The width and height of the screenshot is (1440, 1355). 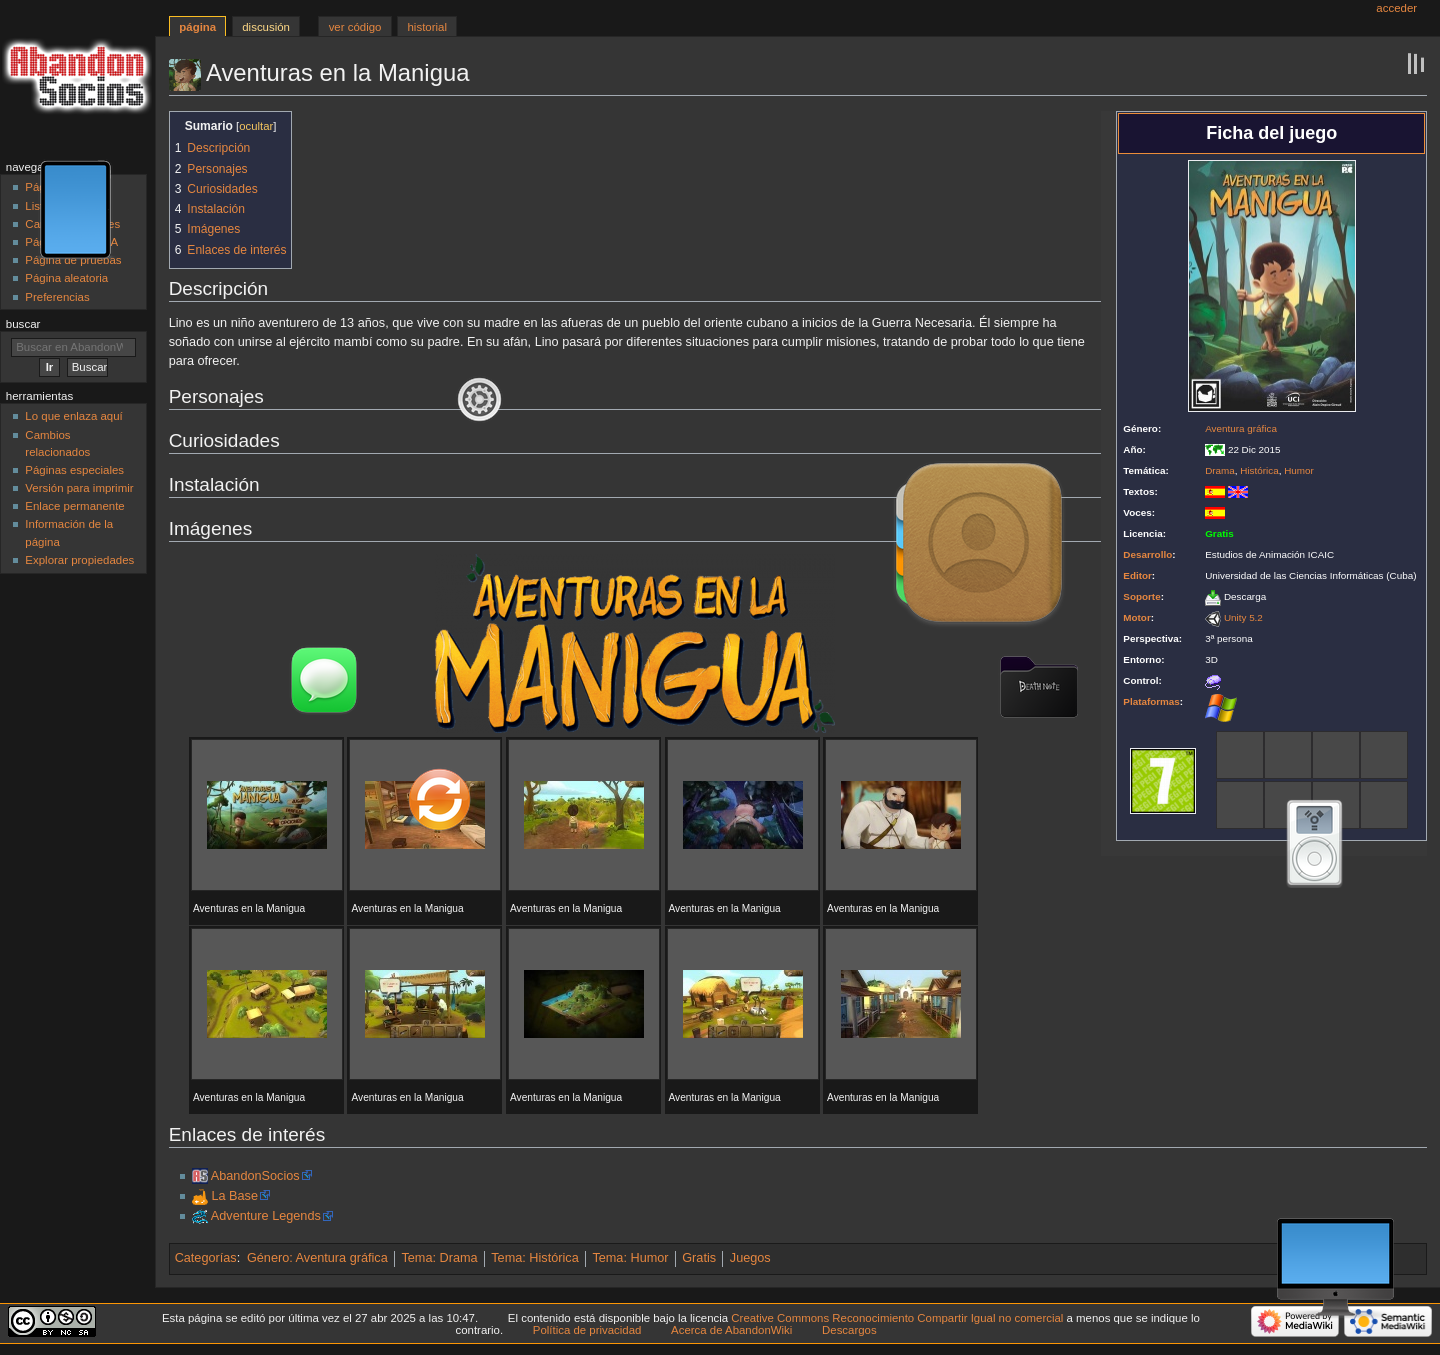 I want to click on access settings or properties, so click(x=479, y=399).